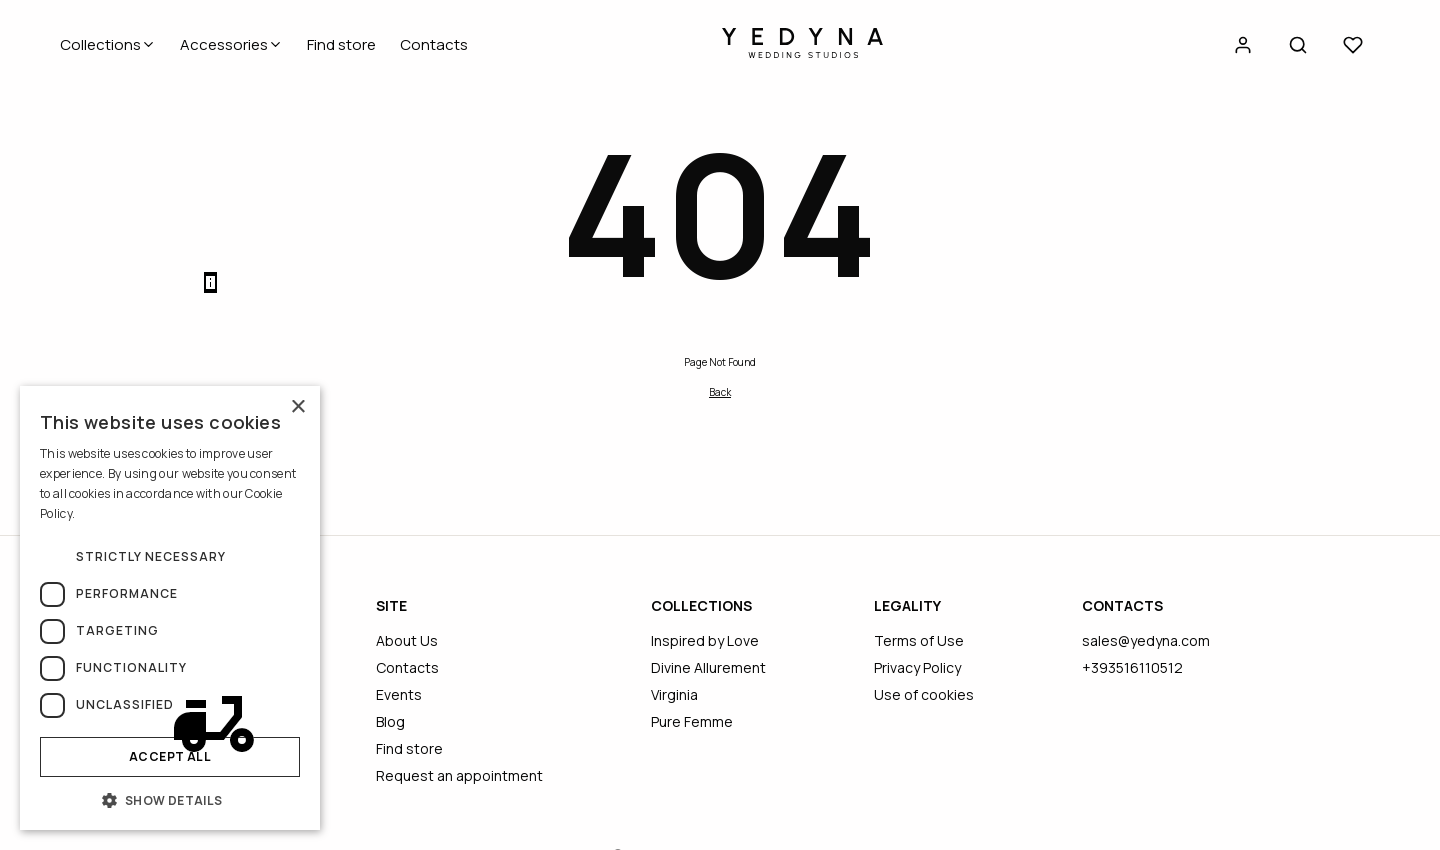 Image resolution: width=1440 pixels, height=850 pixels. I want to click on view device information, so click(210, 282).